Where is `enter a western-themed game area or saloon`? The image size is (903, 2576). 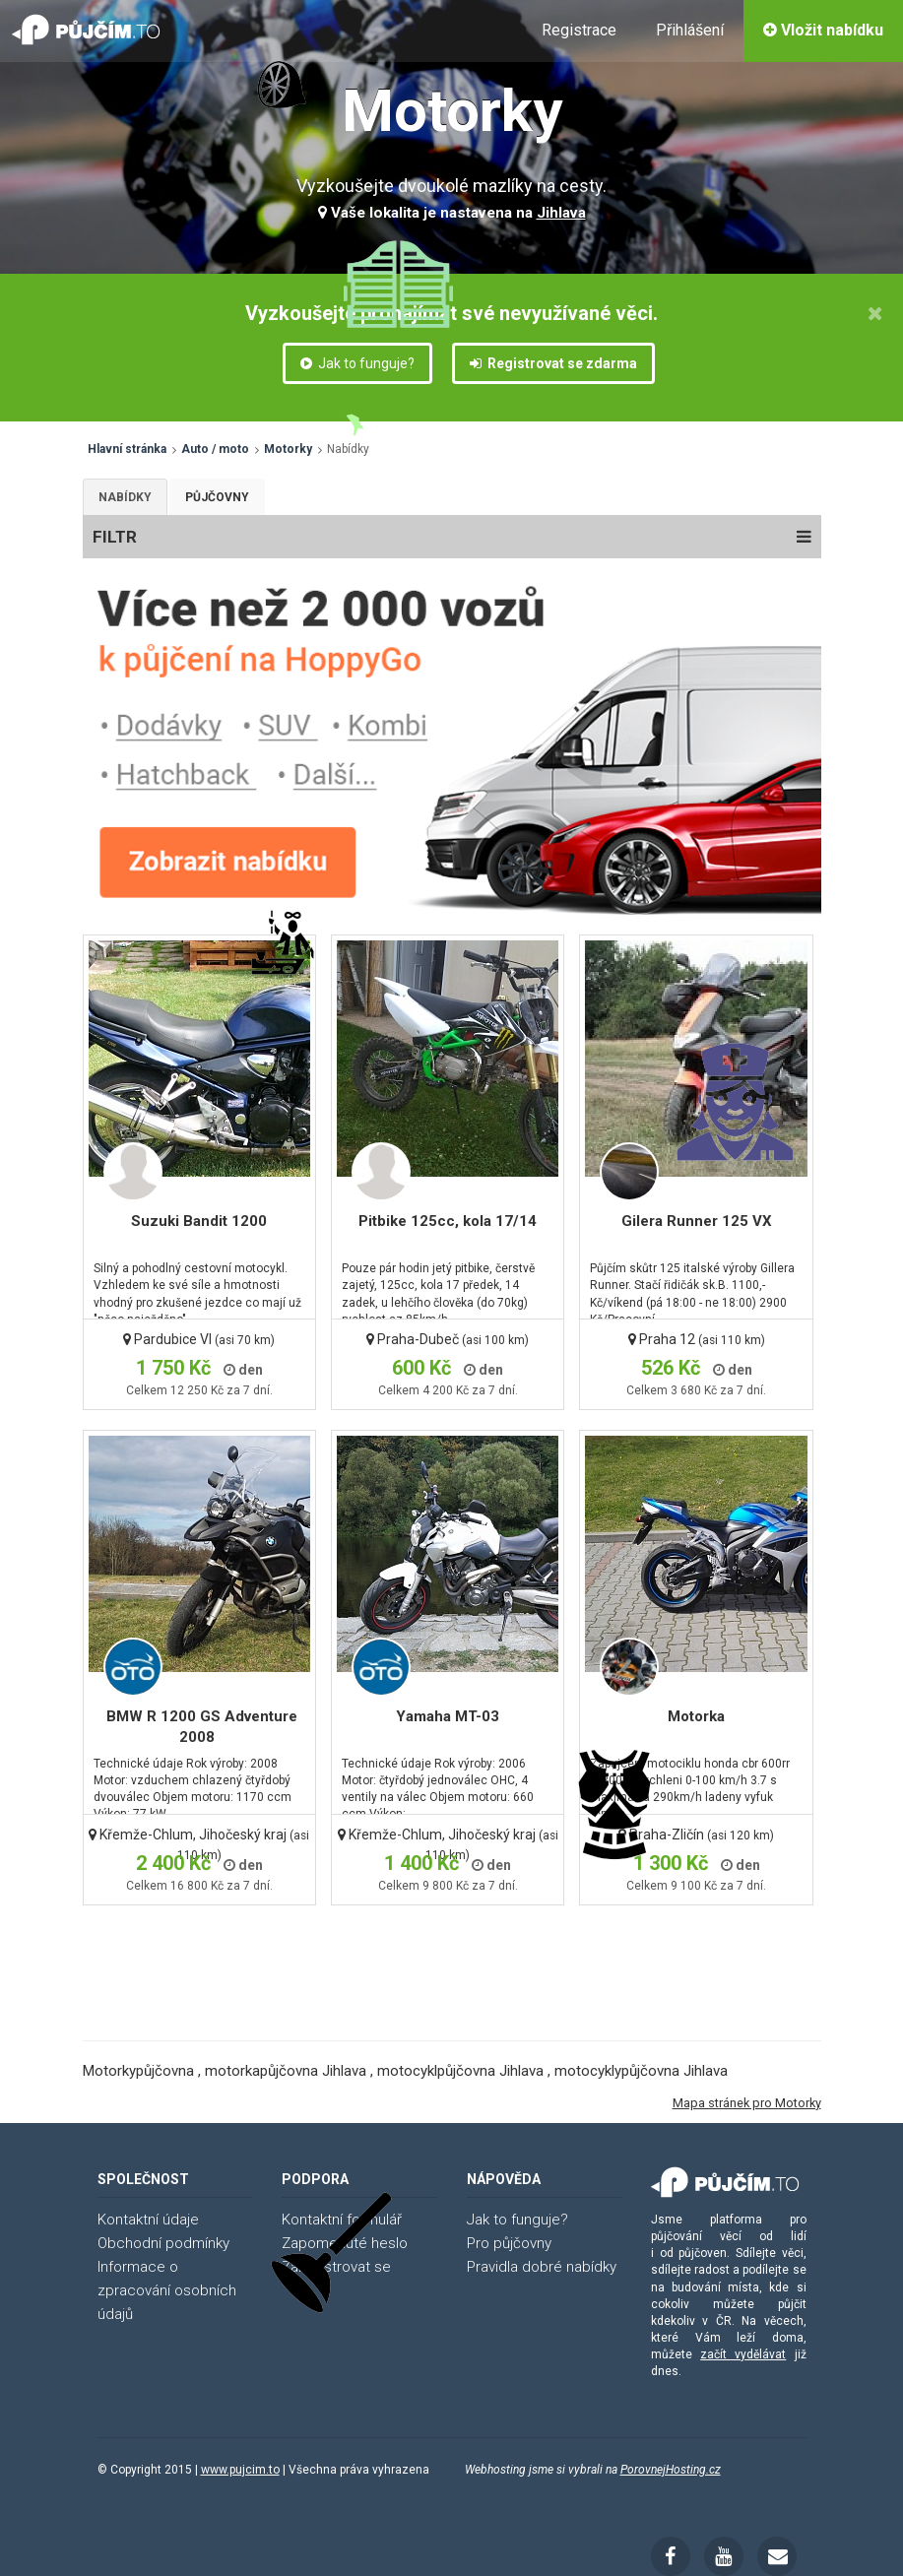 enter a western-themed game area or saloon is located at coordinates (398, 284).